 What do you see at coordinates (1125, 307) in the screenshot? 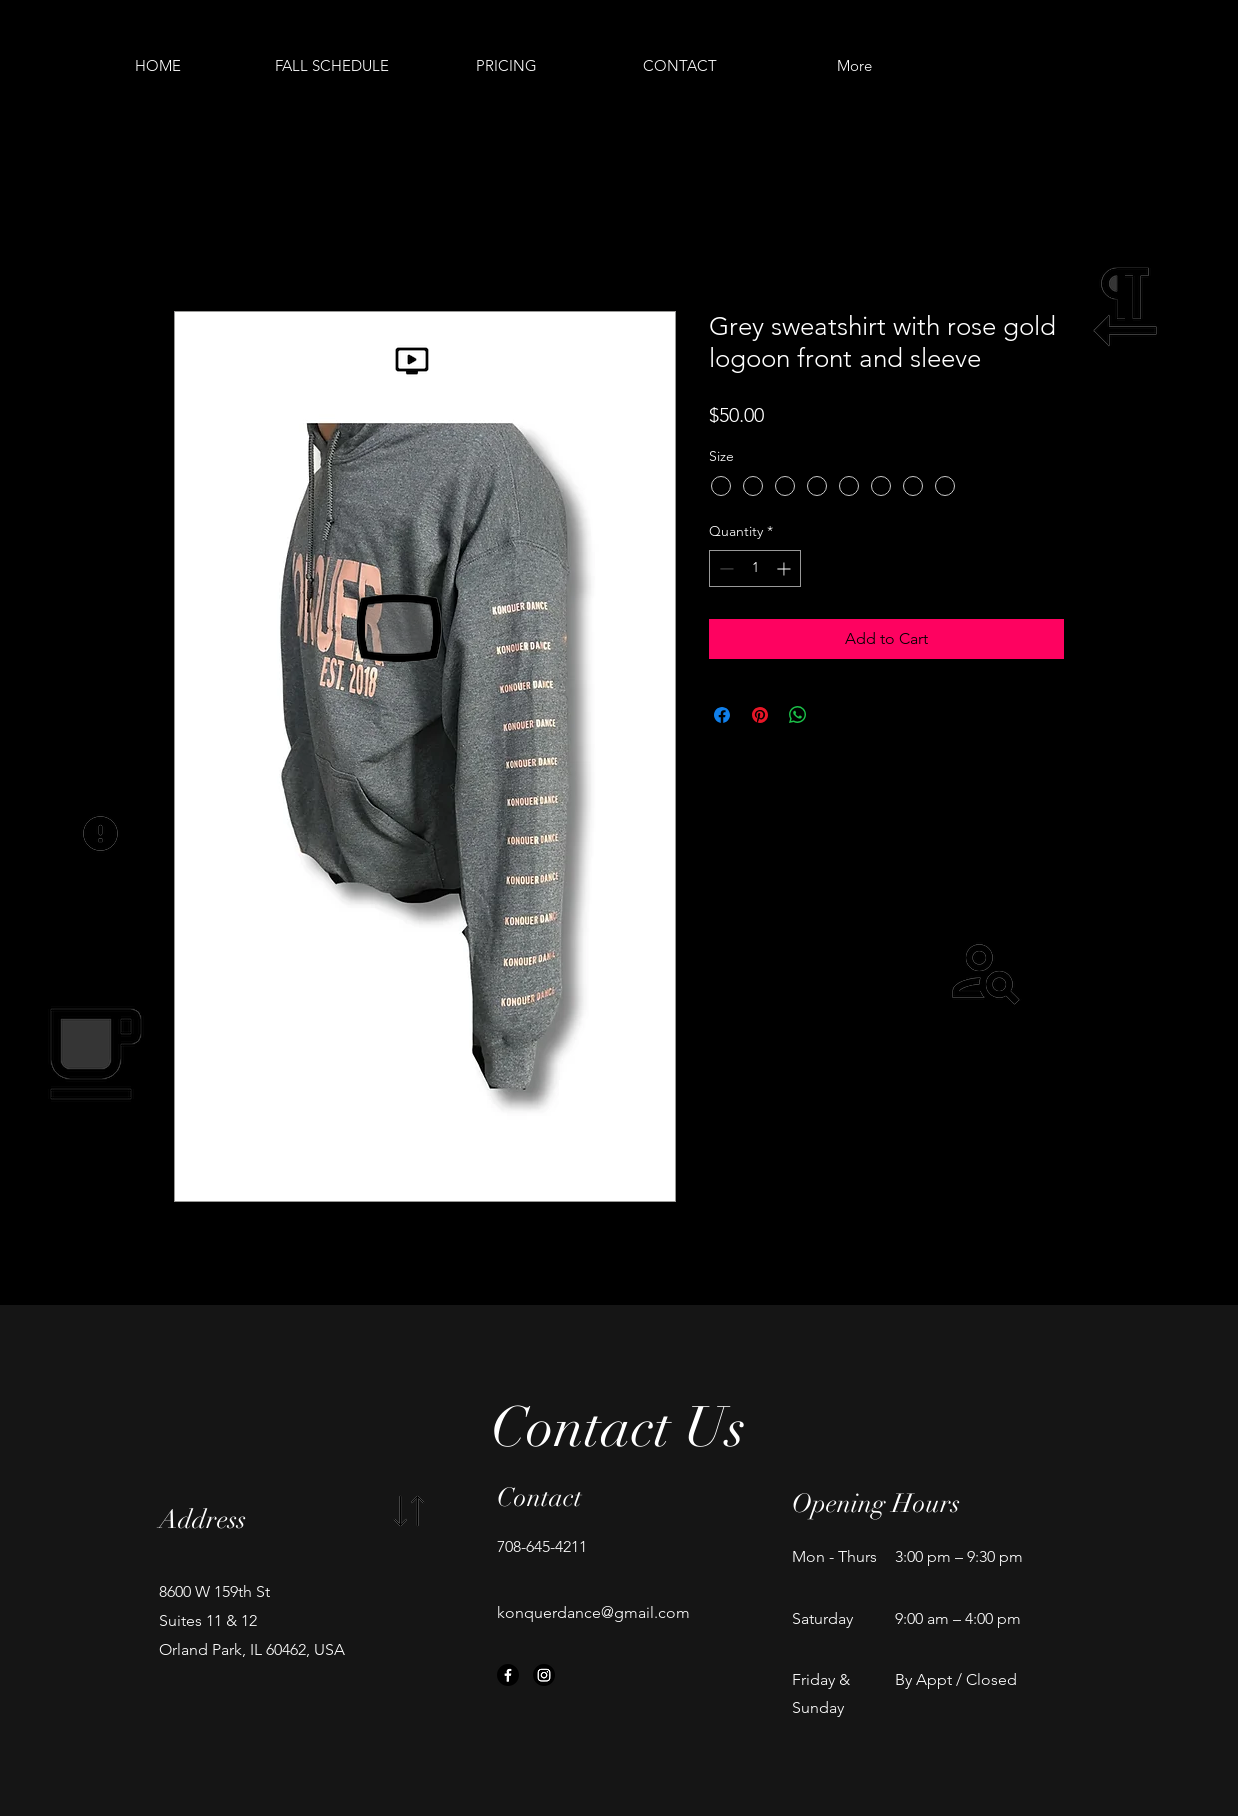
I see `switch text direction to right-to-left` at bounding box center [1125, 307].